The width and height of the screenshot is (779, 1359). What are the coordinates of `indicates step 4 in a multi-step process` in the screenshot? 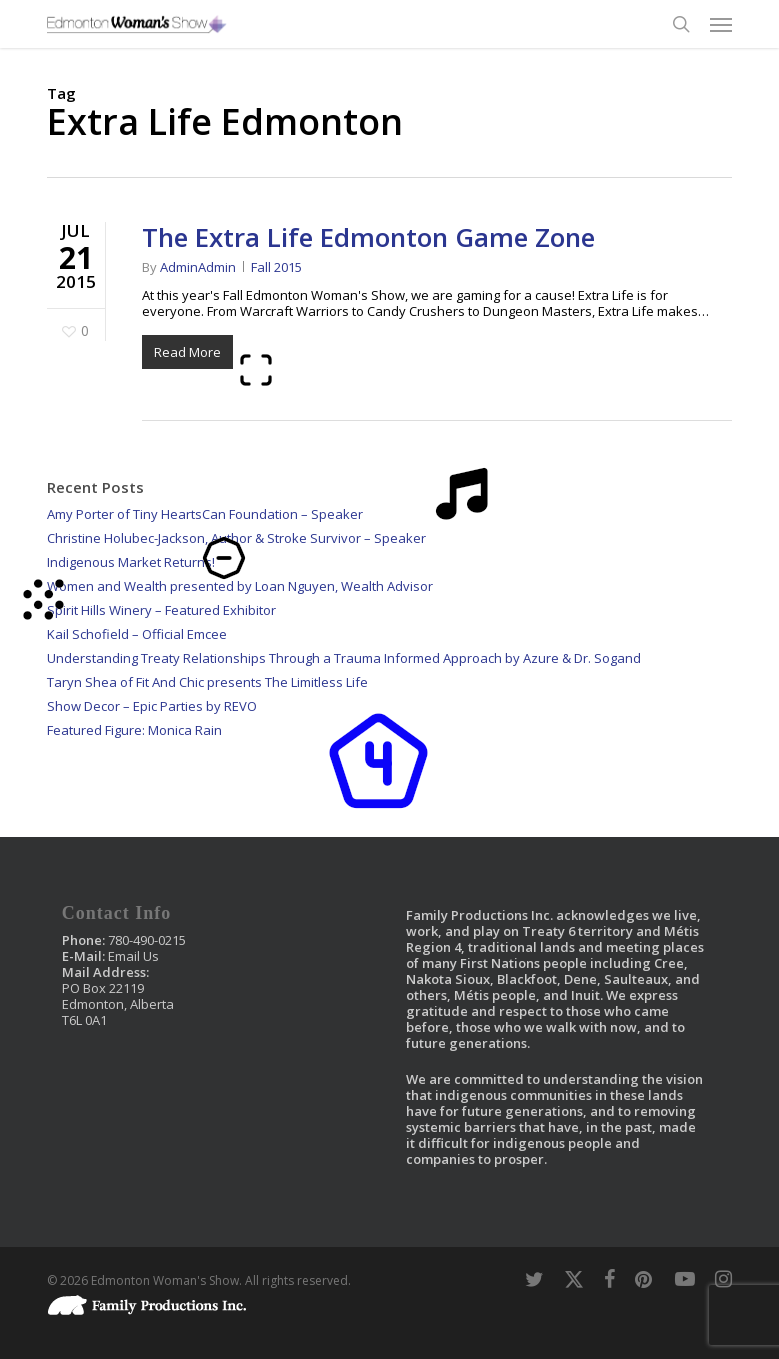 It's located at (378, 763).